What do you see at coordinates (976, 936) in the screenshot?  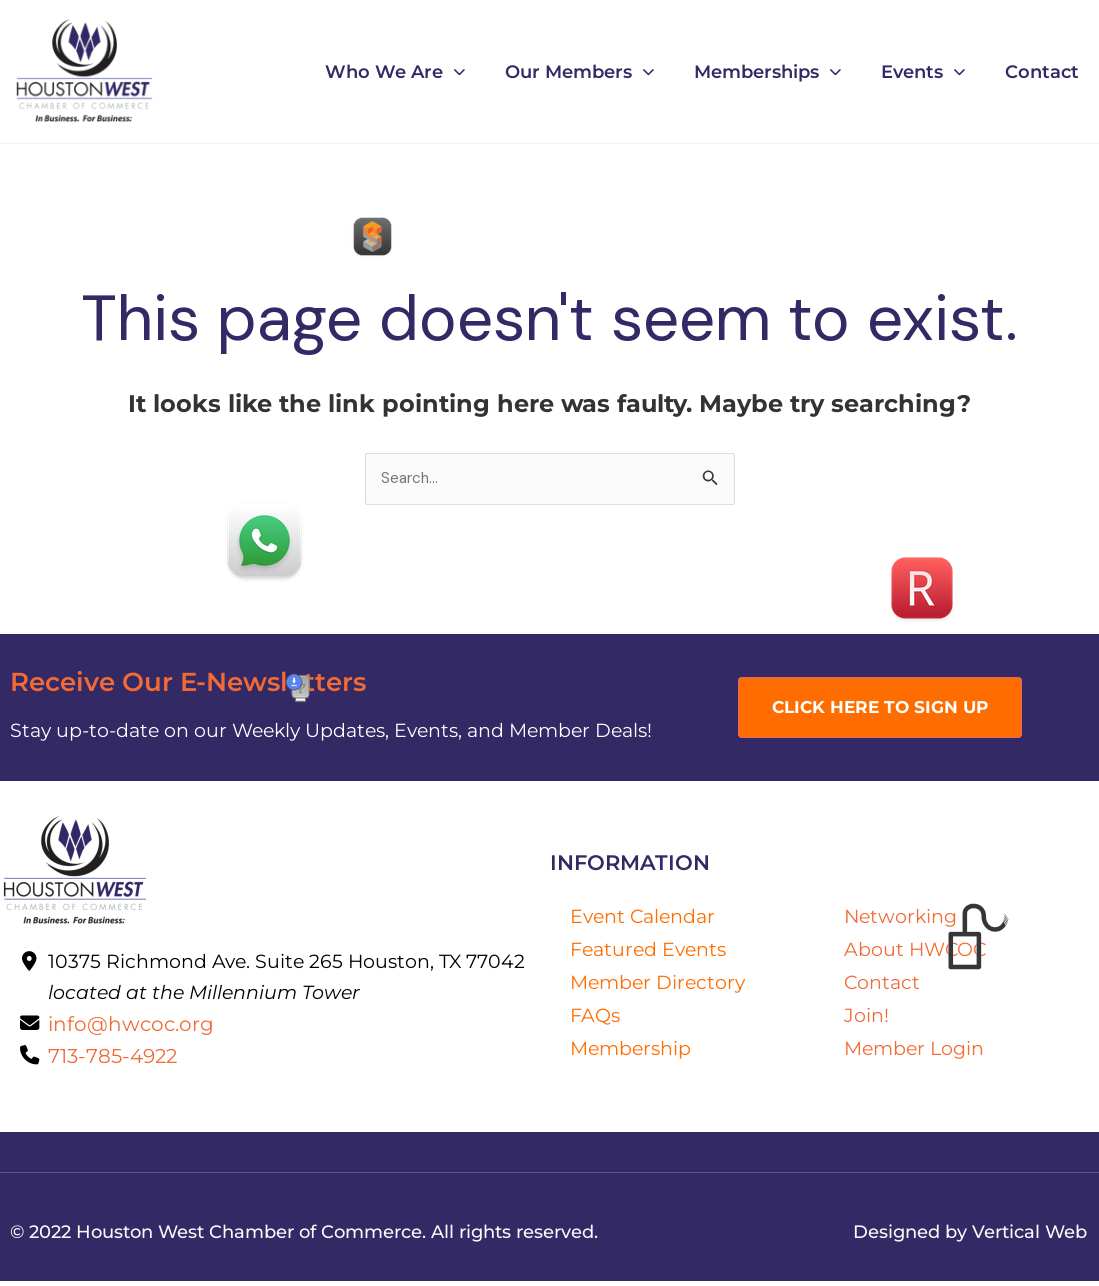 I see `colorimeter device for color calibration` at bounding box center [976, 936].